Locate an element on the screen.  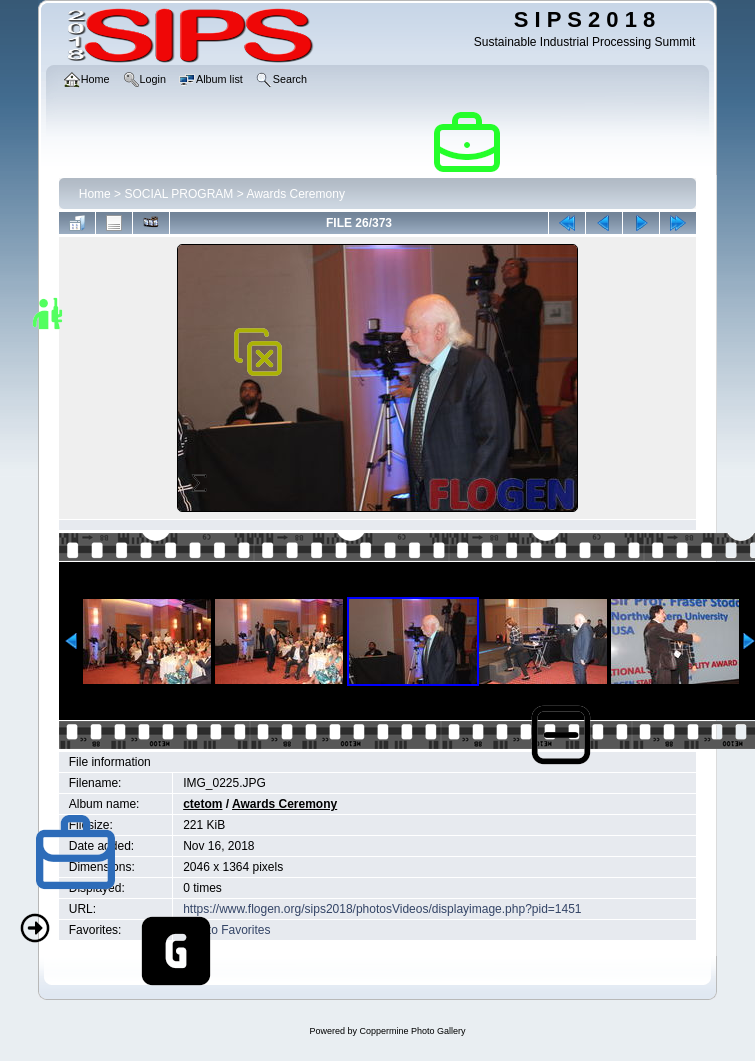
go to next item or step is located at coordinates (35, 928).